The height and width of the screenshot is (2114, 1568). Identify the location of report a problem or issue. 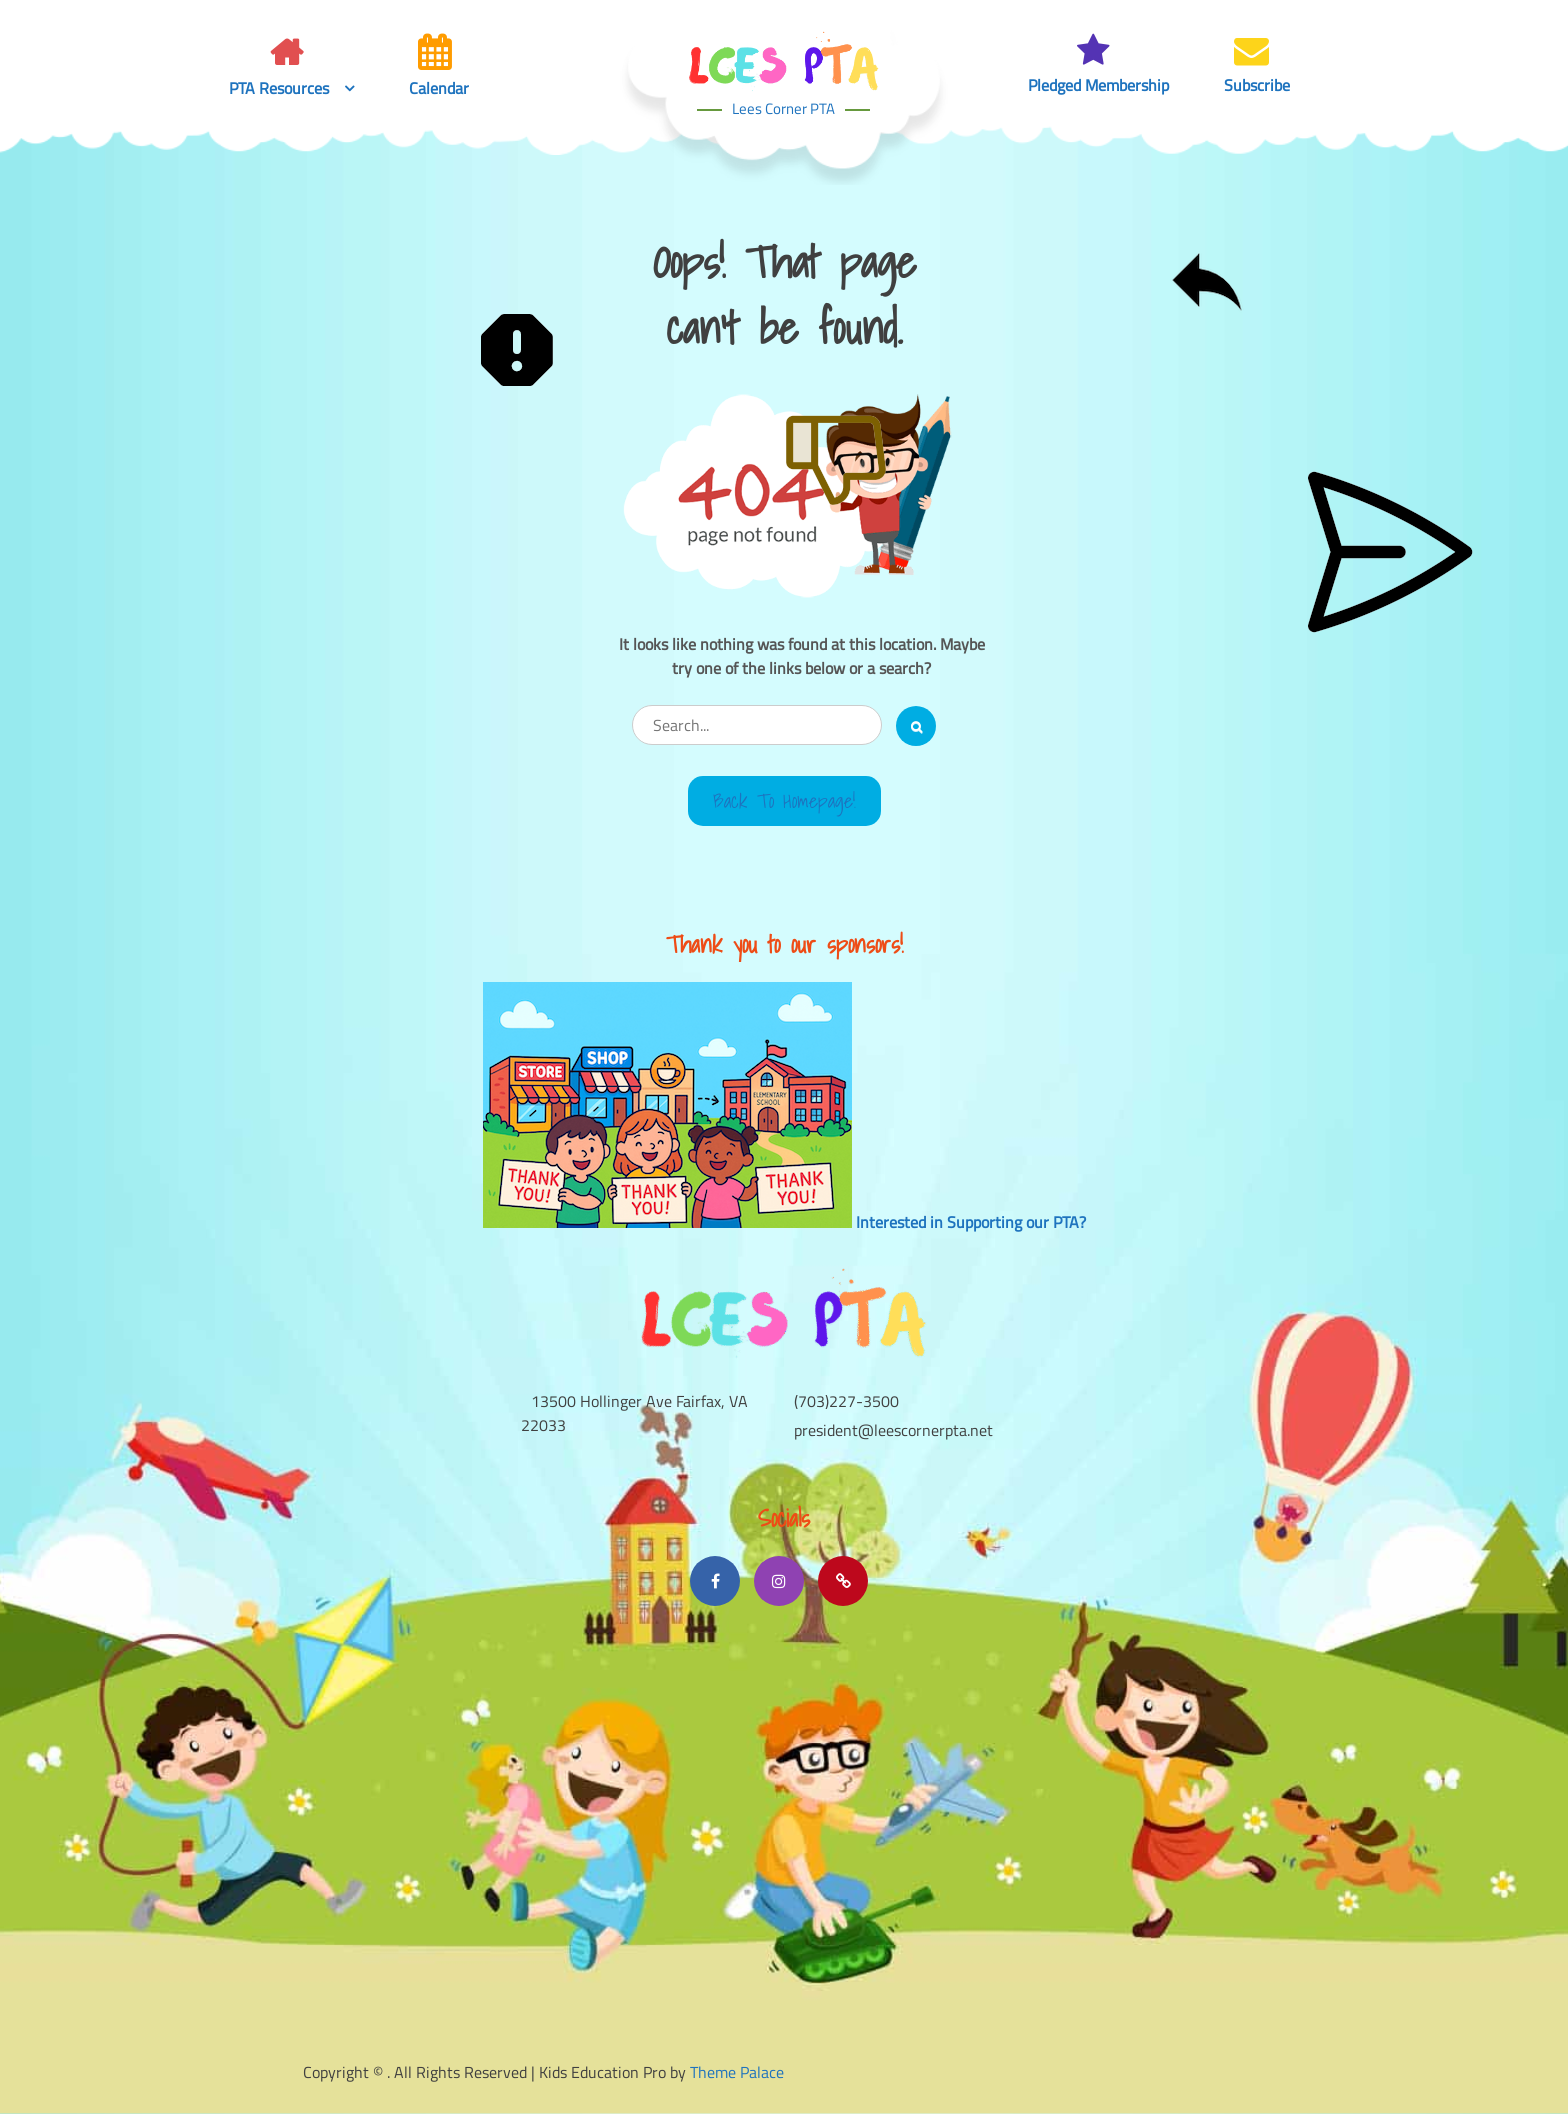
(517, 350).